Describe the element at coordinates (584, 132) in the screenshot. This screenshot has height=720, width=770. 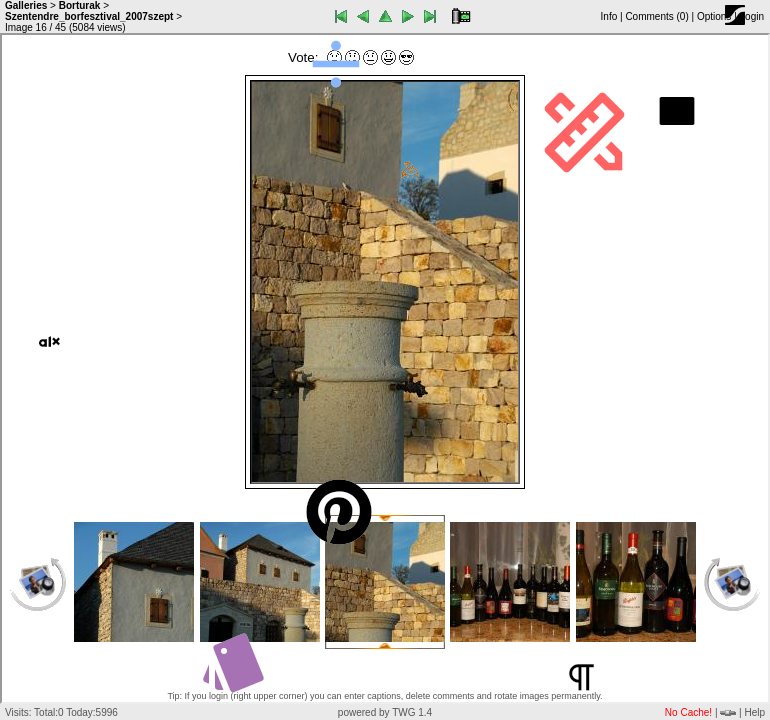
I see `access design tools` at that location.